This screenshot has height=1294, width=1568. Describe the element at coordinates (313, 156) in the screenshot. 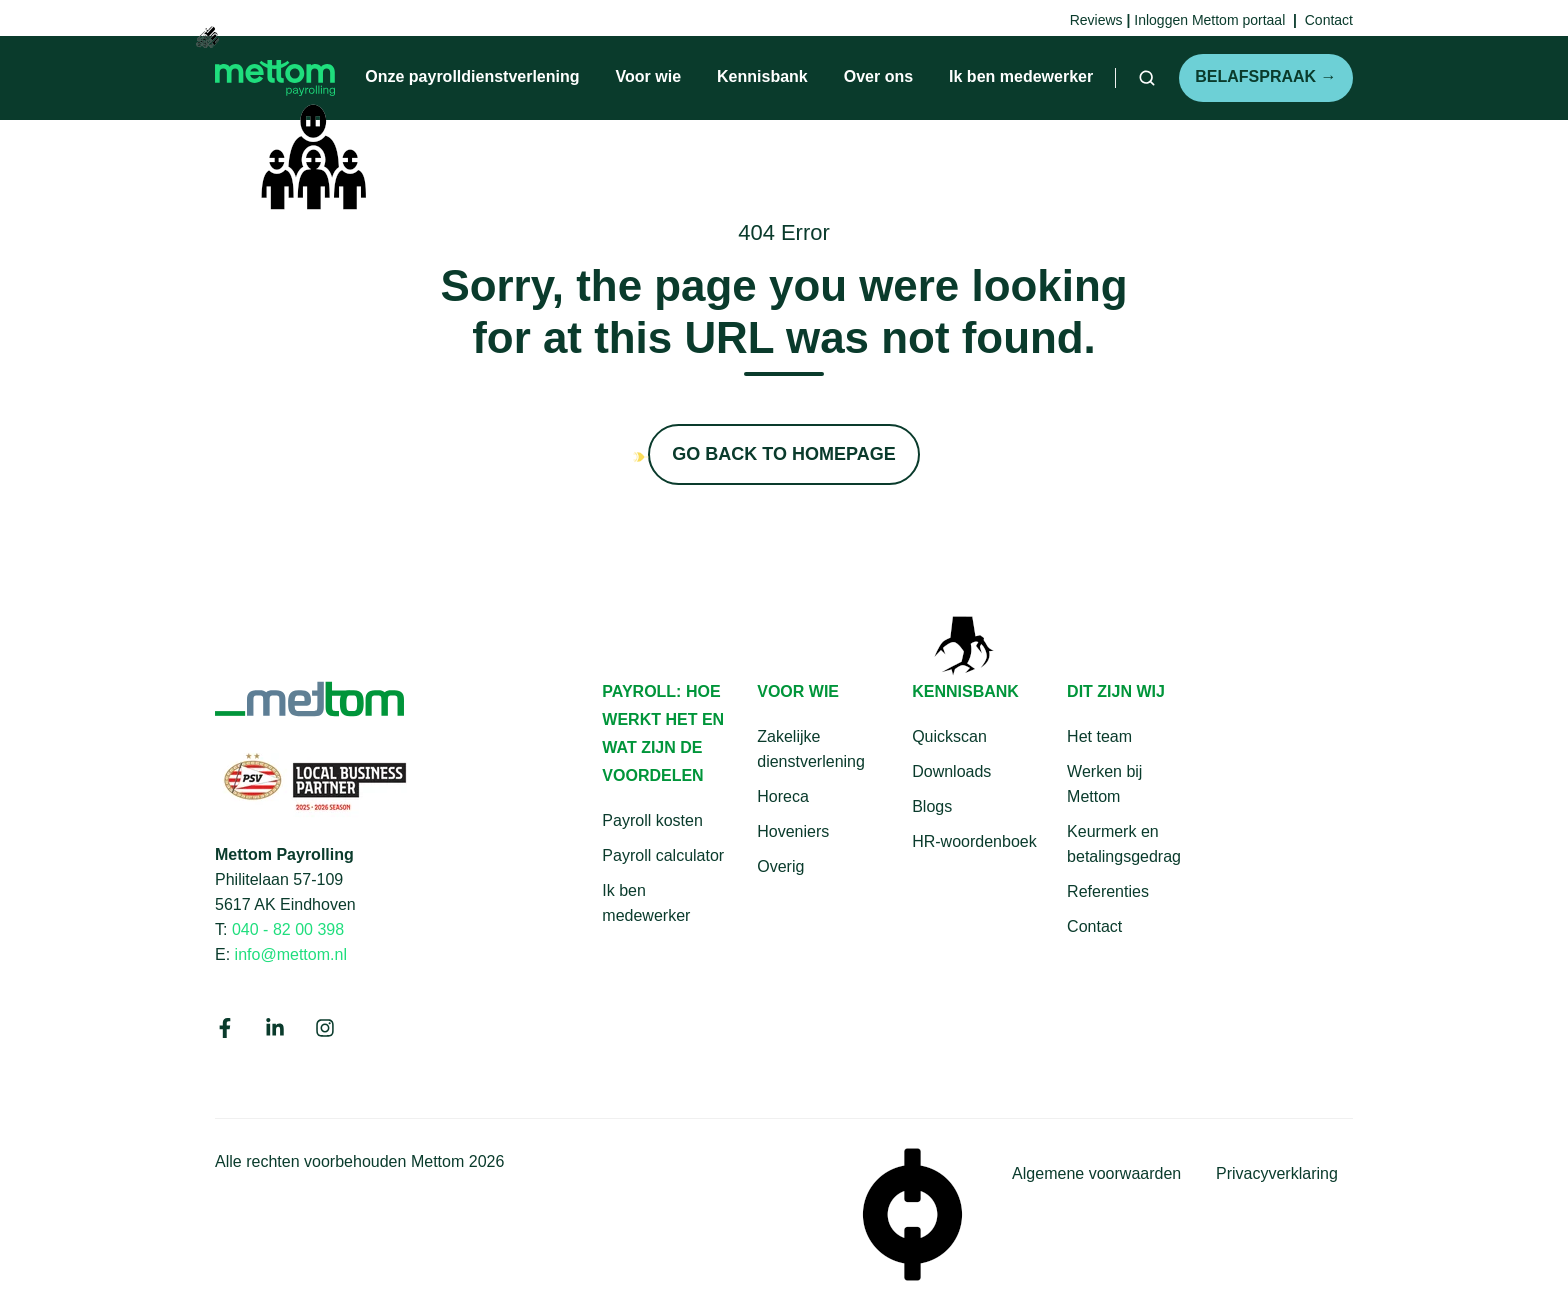

I see `view your minions or followers in-game` at that location.